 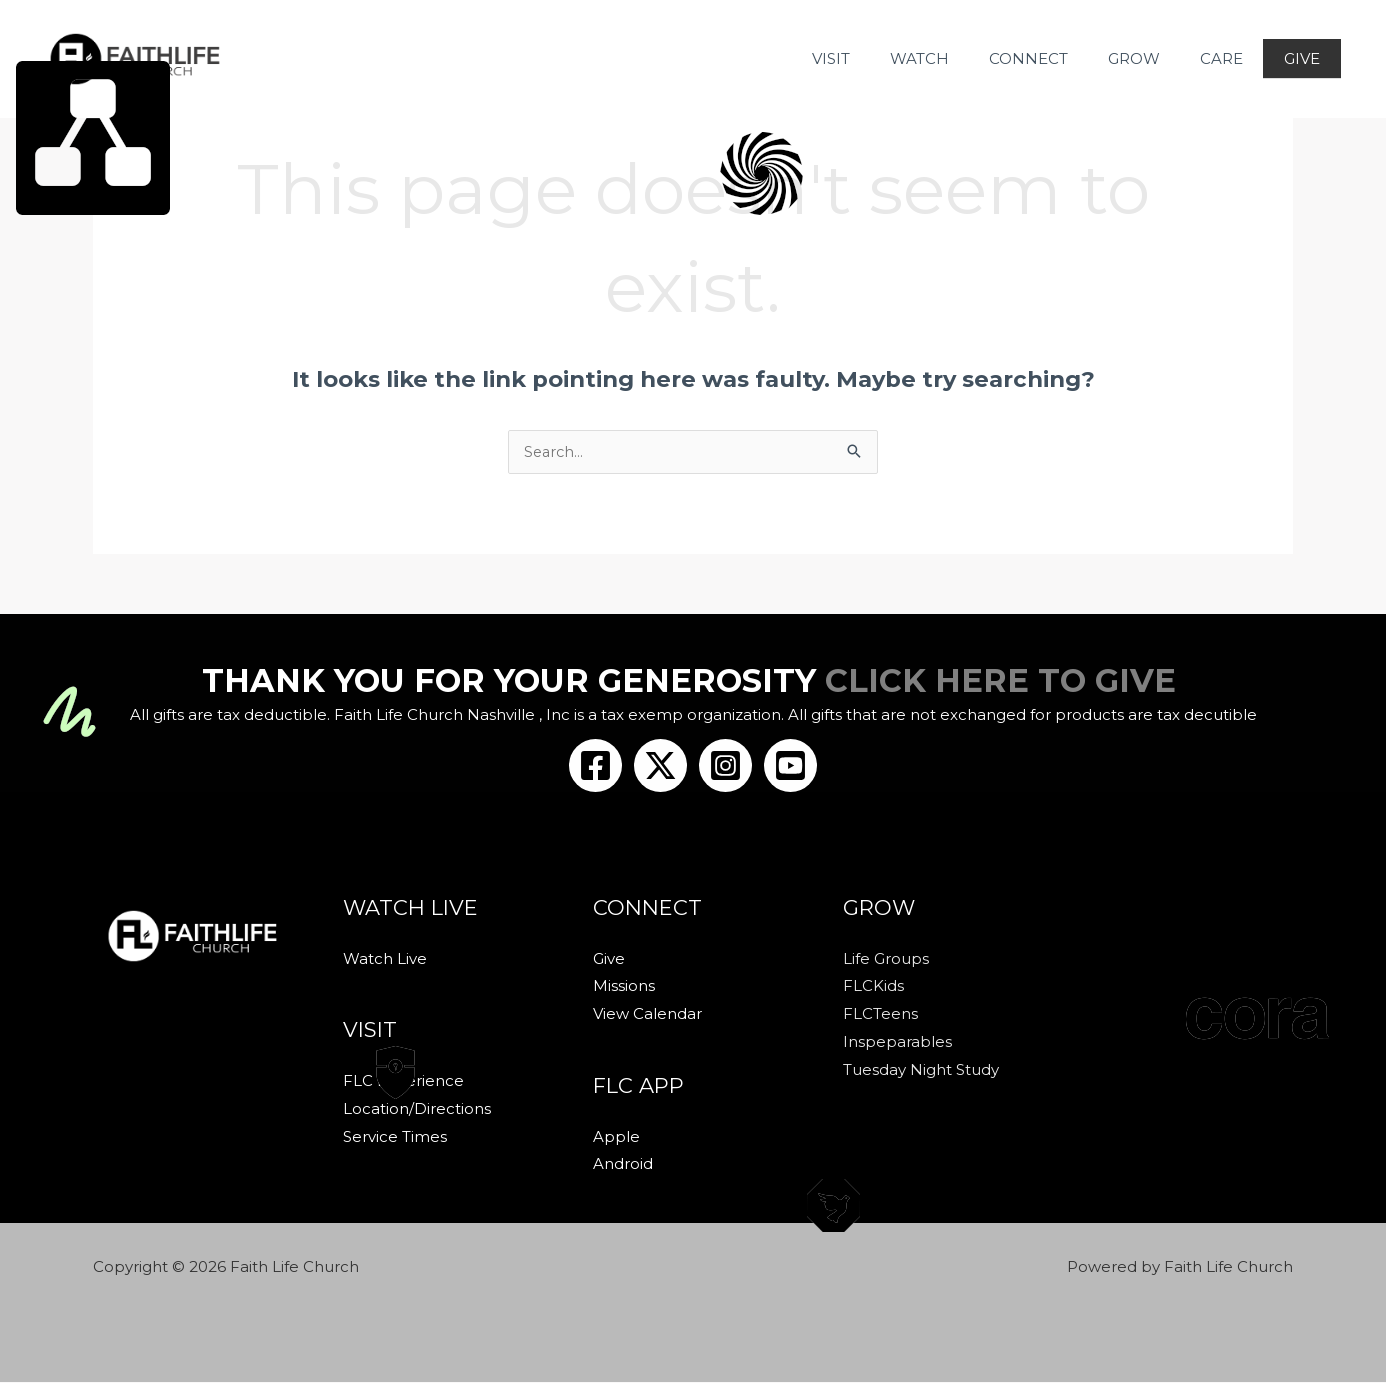 I want to click on open sketching or drawing tool, so click(x=69, y=712).